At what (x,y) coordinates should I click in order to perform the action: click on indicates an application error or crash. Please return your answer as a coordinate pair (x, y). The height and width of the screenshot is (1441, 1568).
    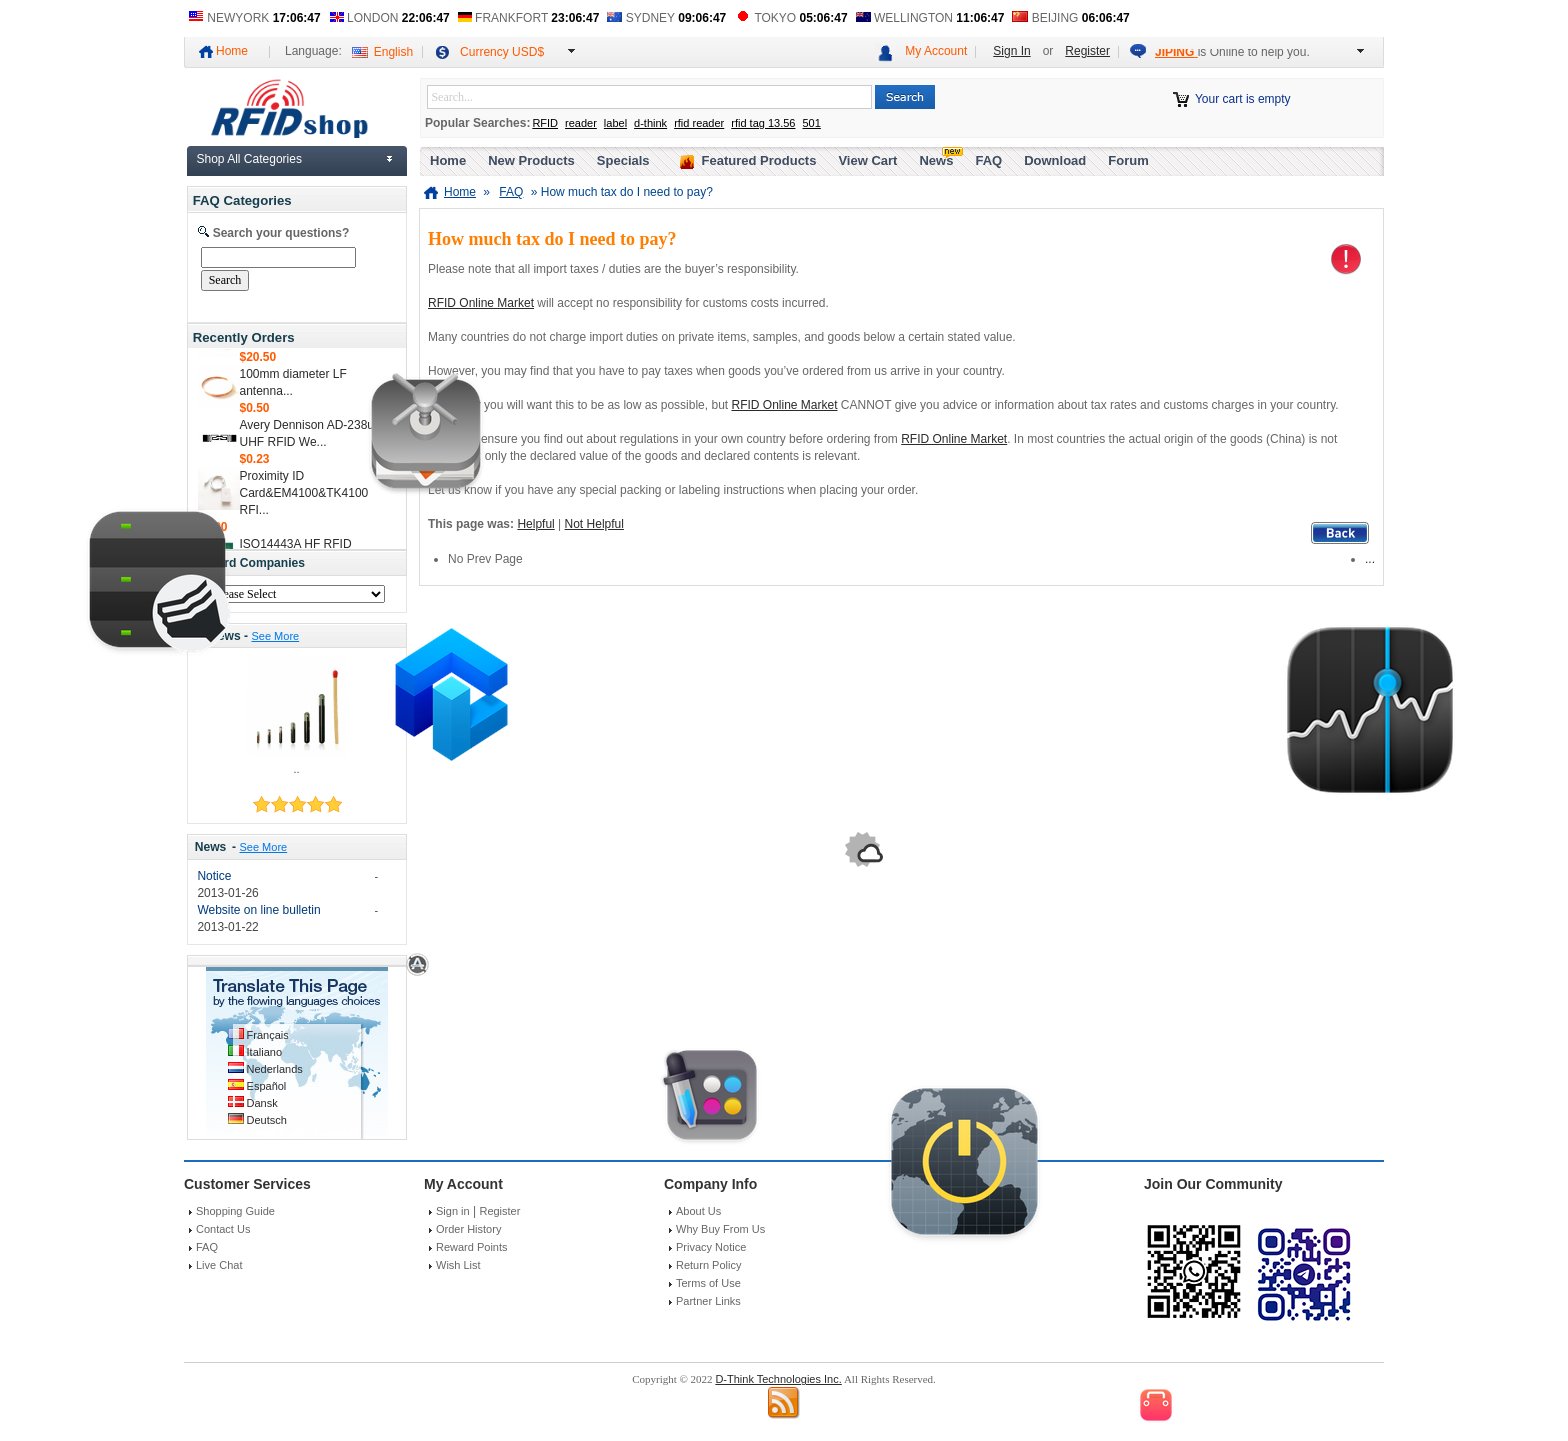
    Looking at the image, I should click on (1346, 259).